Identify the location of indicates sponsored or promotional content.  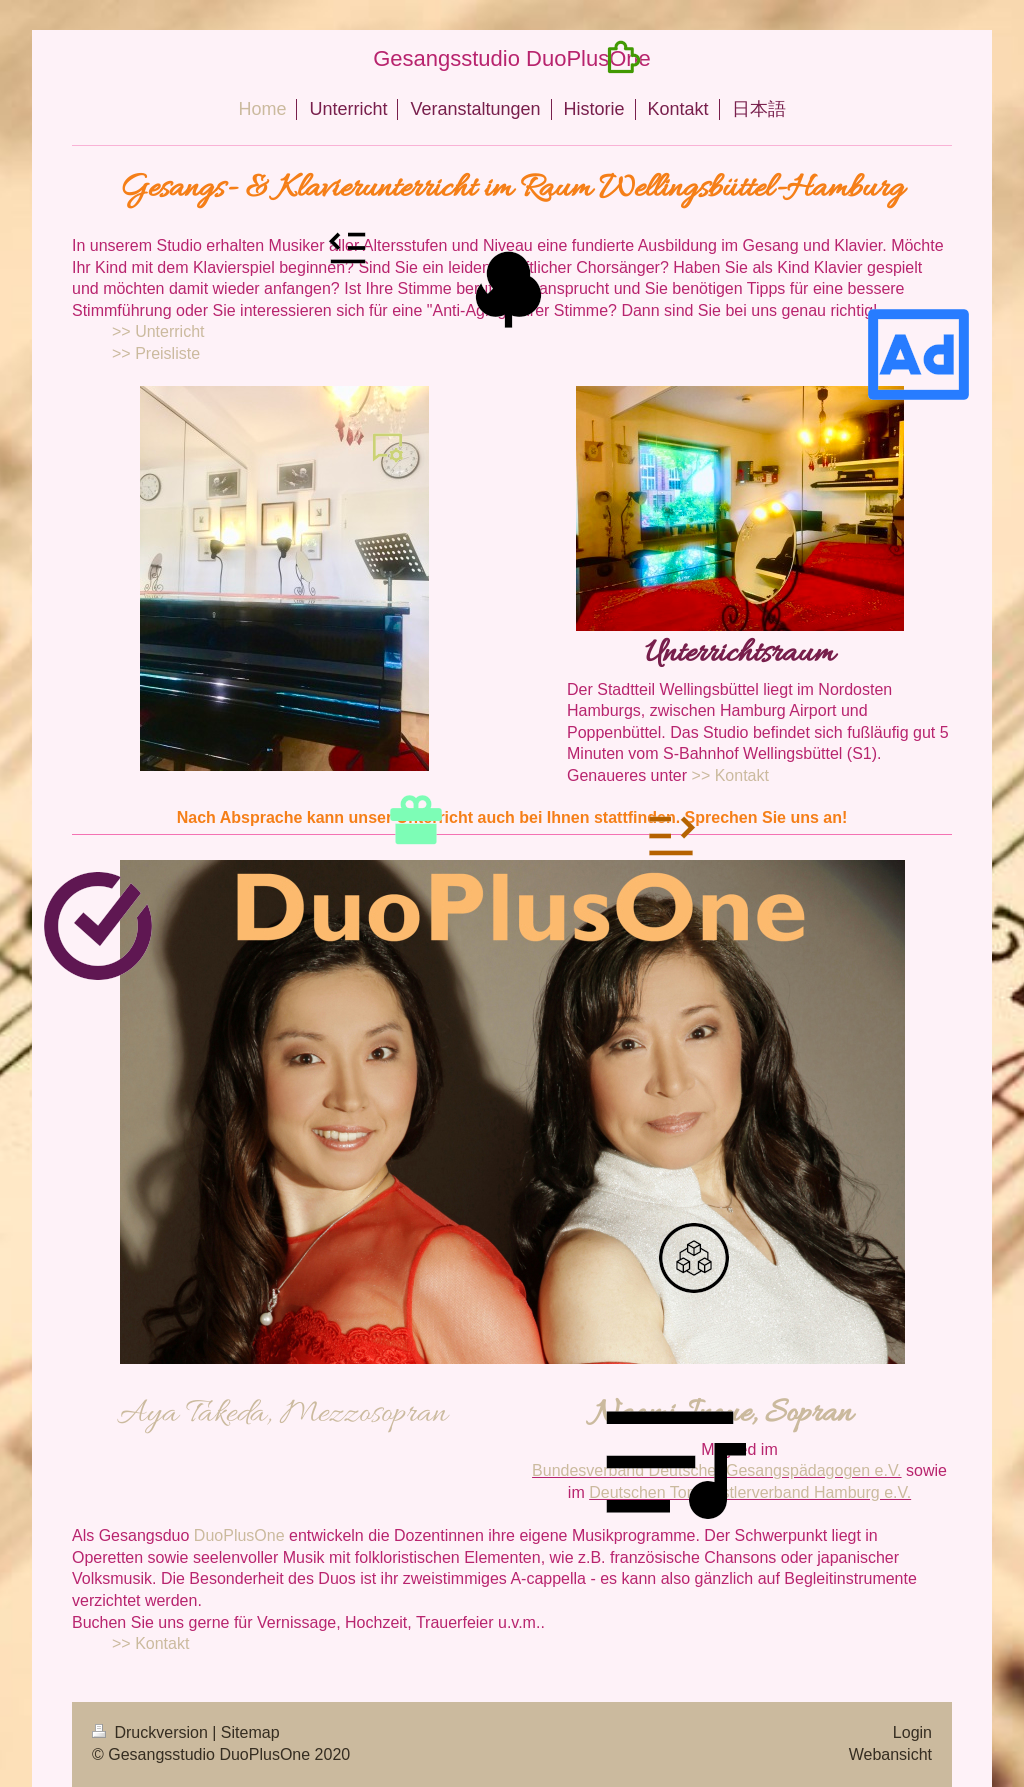
(918, 354).